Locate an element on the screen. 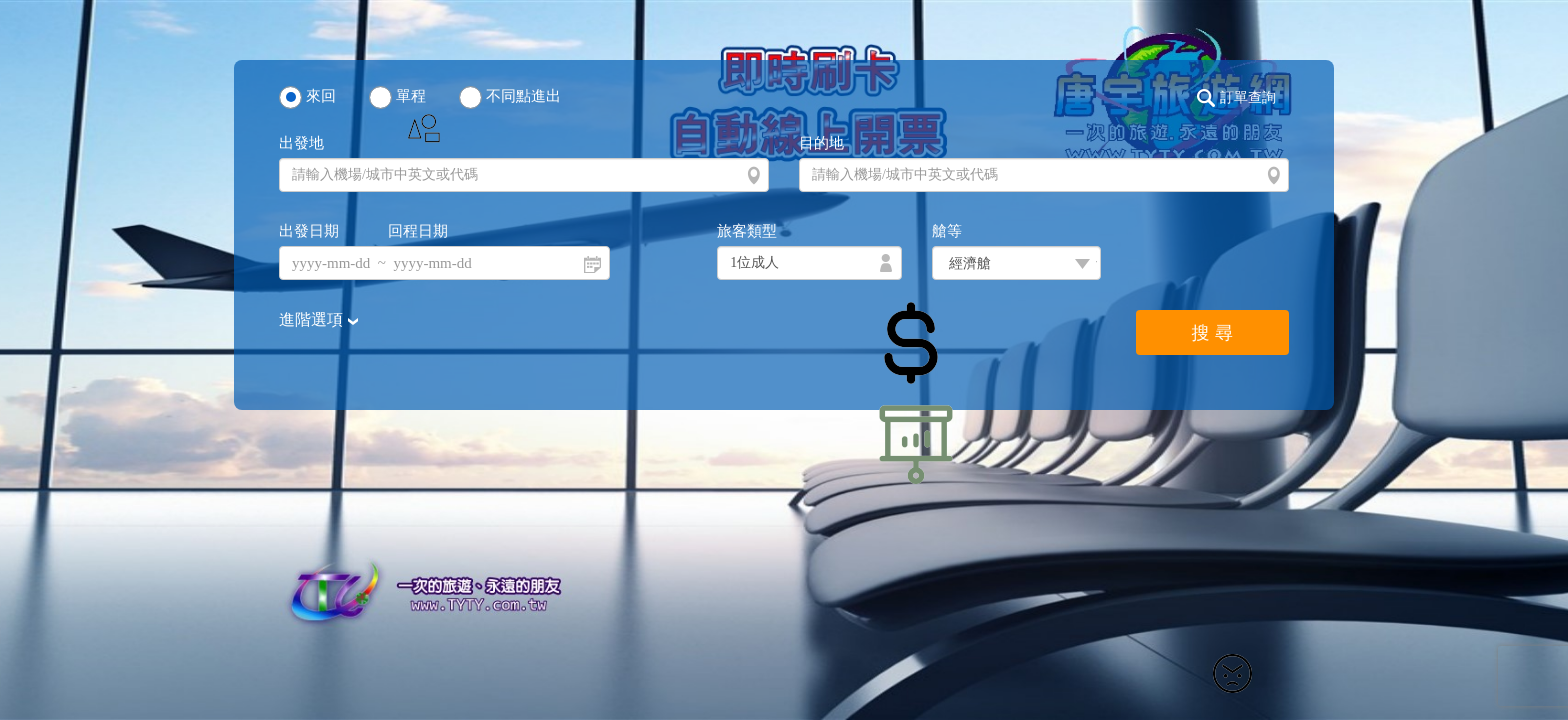 This screenshot has width=1568, height=720. view presentation with data charts is located at coordinates (916, 439).